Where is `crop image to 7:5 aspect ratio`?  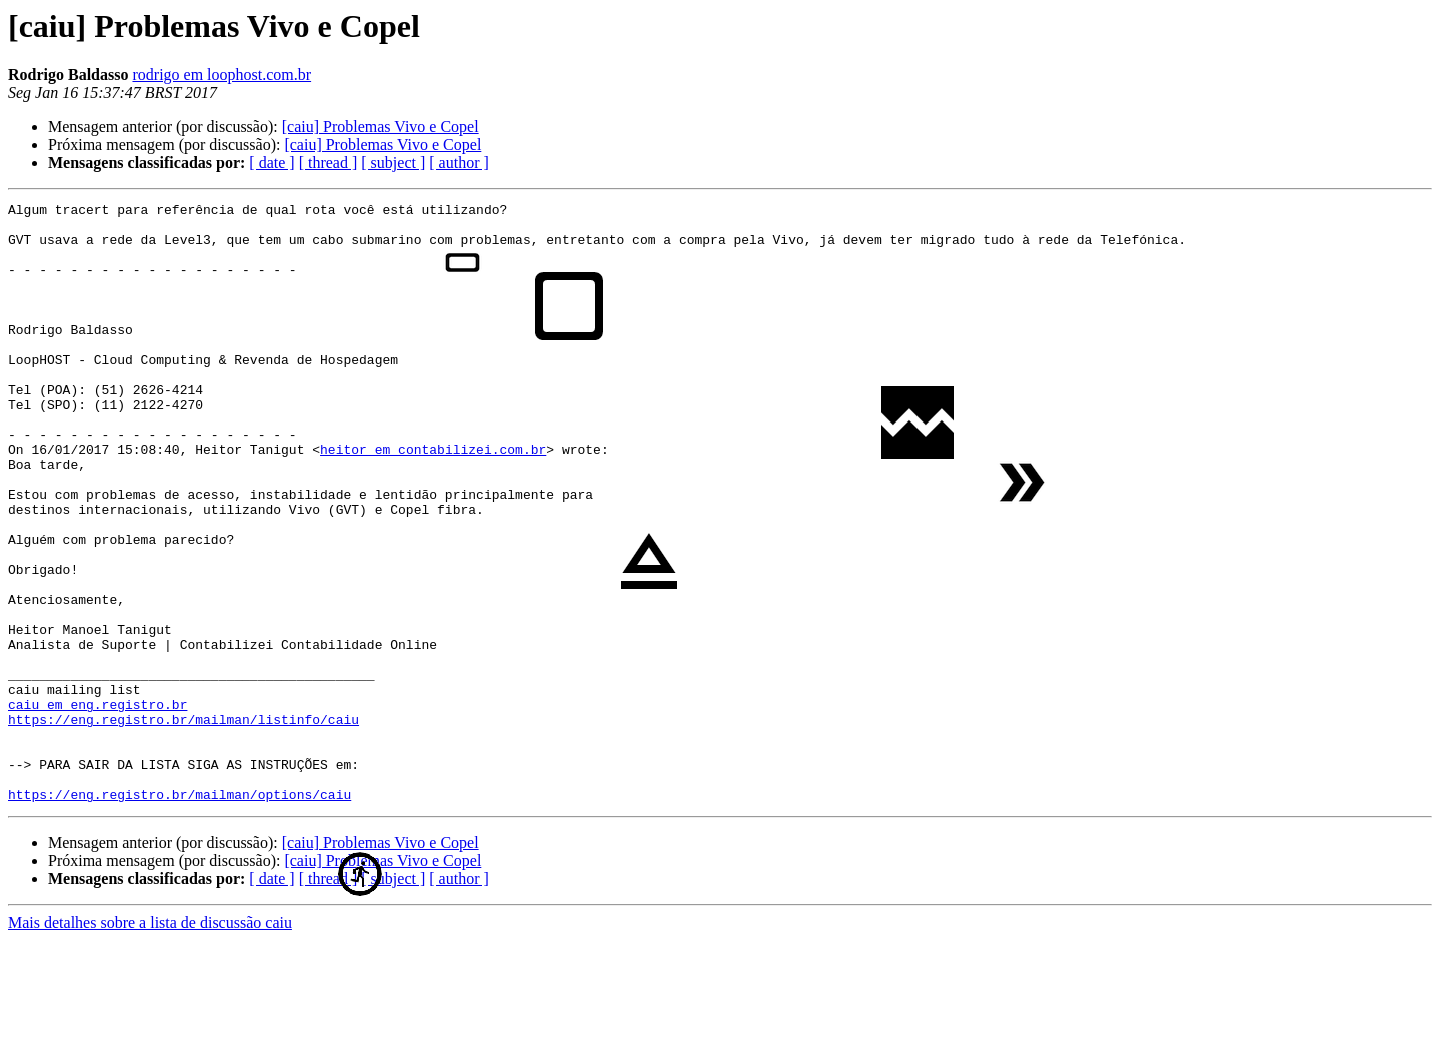 crop image to 7:5 aspect ratio is located at coordinates (462, 262).